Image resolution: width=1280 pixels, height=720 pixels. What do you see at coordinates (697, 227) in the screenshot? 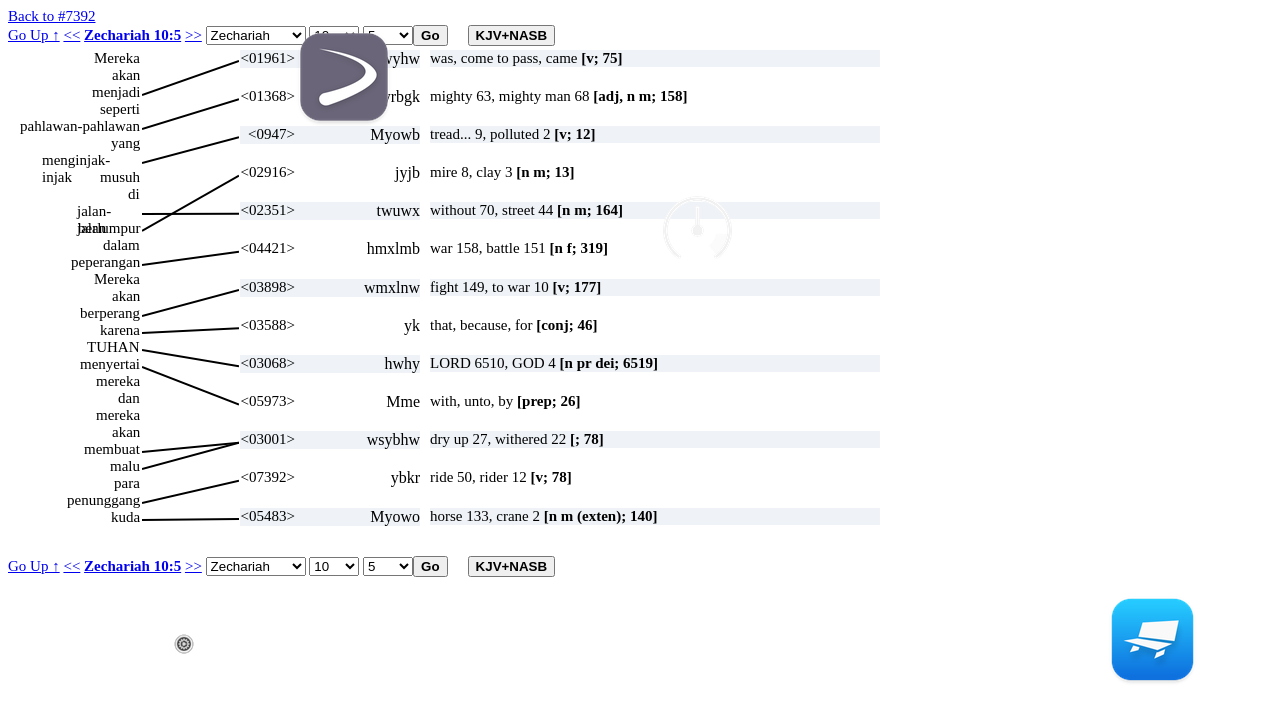
I see `view system performance metrics` at bounding box center [697, 227].